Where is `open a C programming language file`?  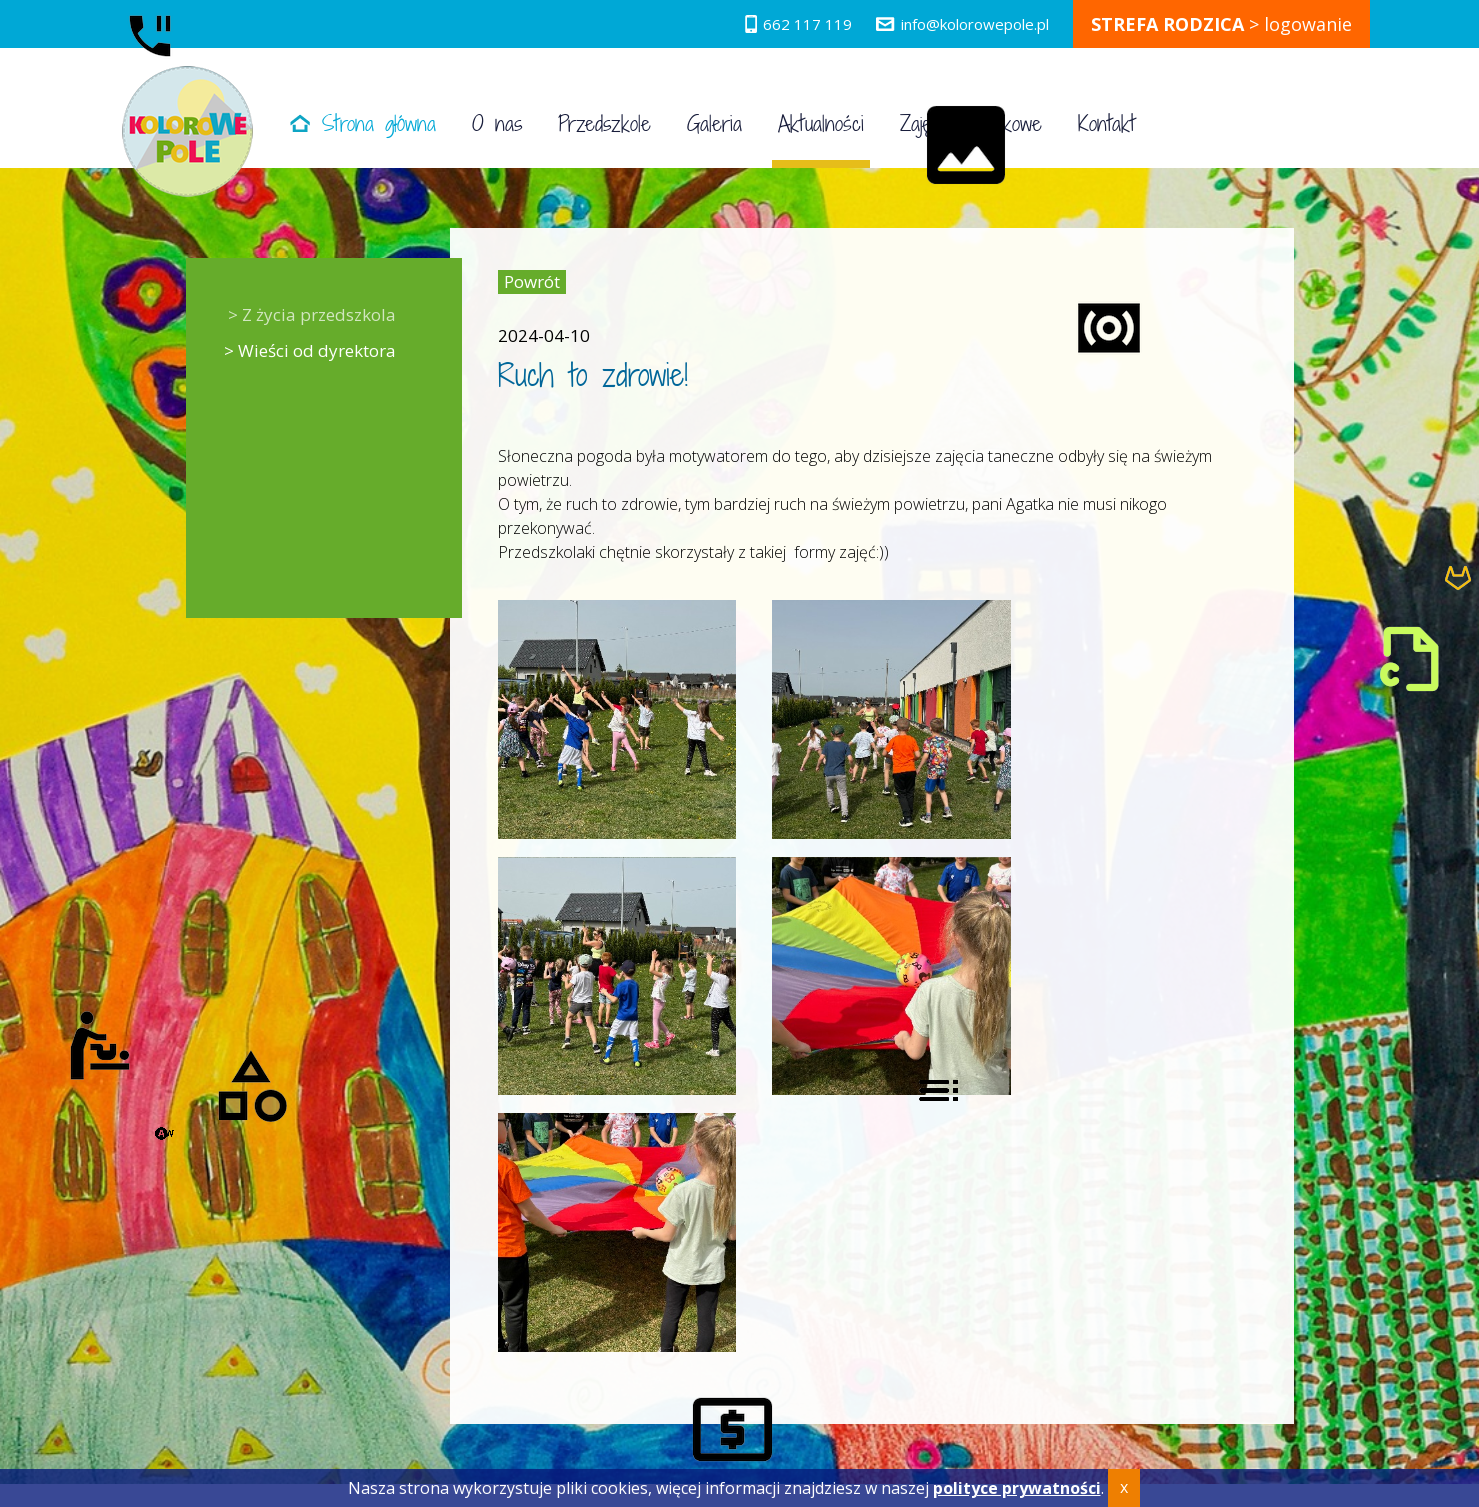 open a C programming language file is located at coordinates (1411, 659).